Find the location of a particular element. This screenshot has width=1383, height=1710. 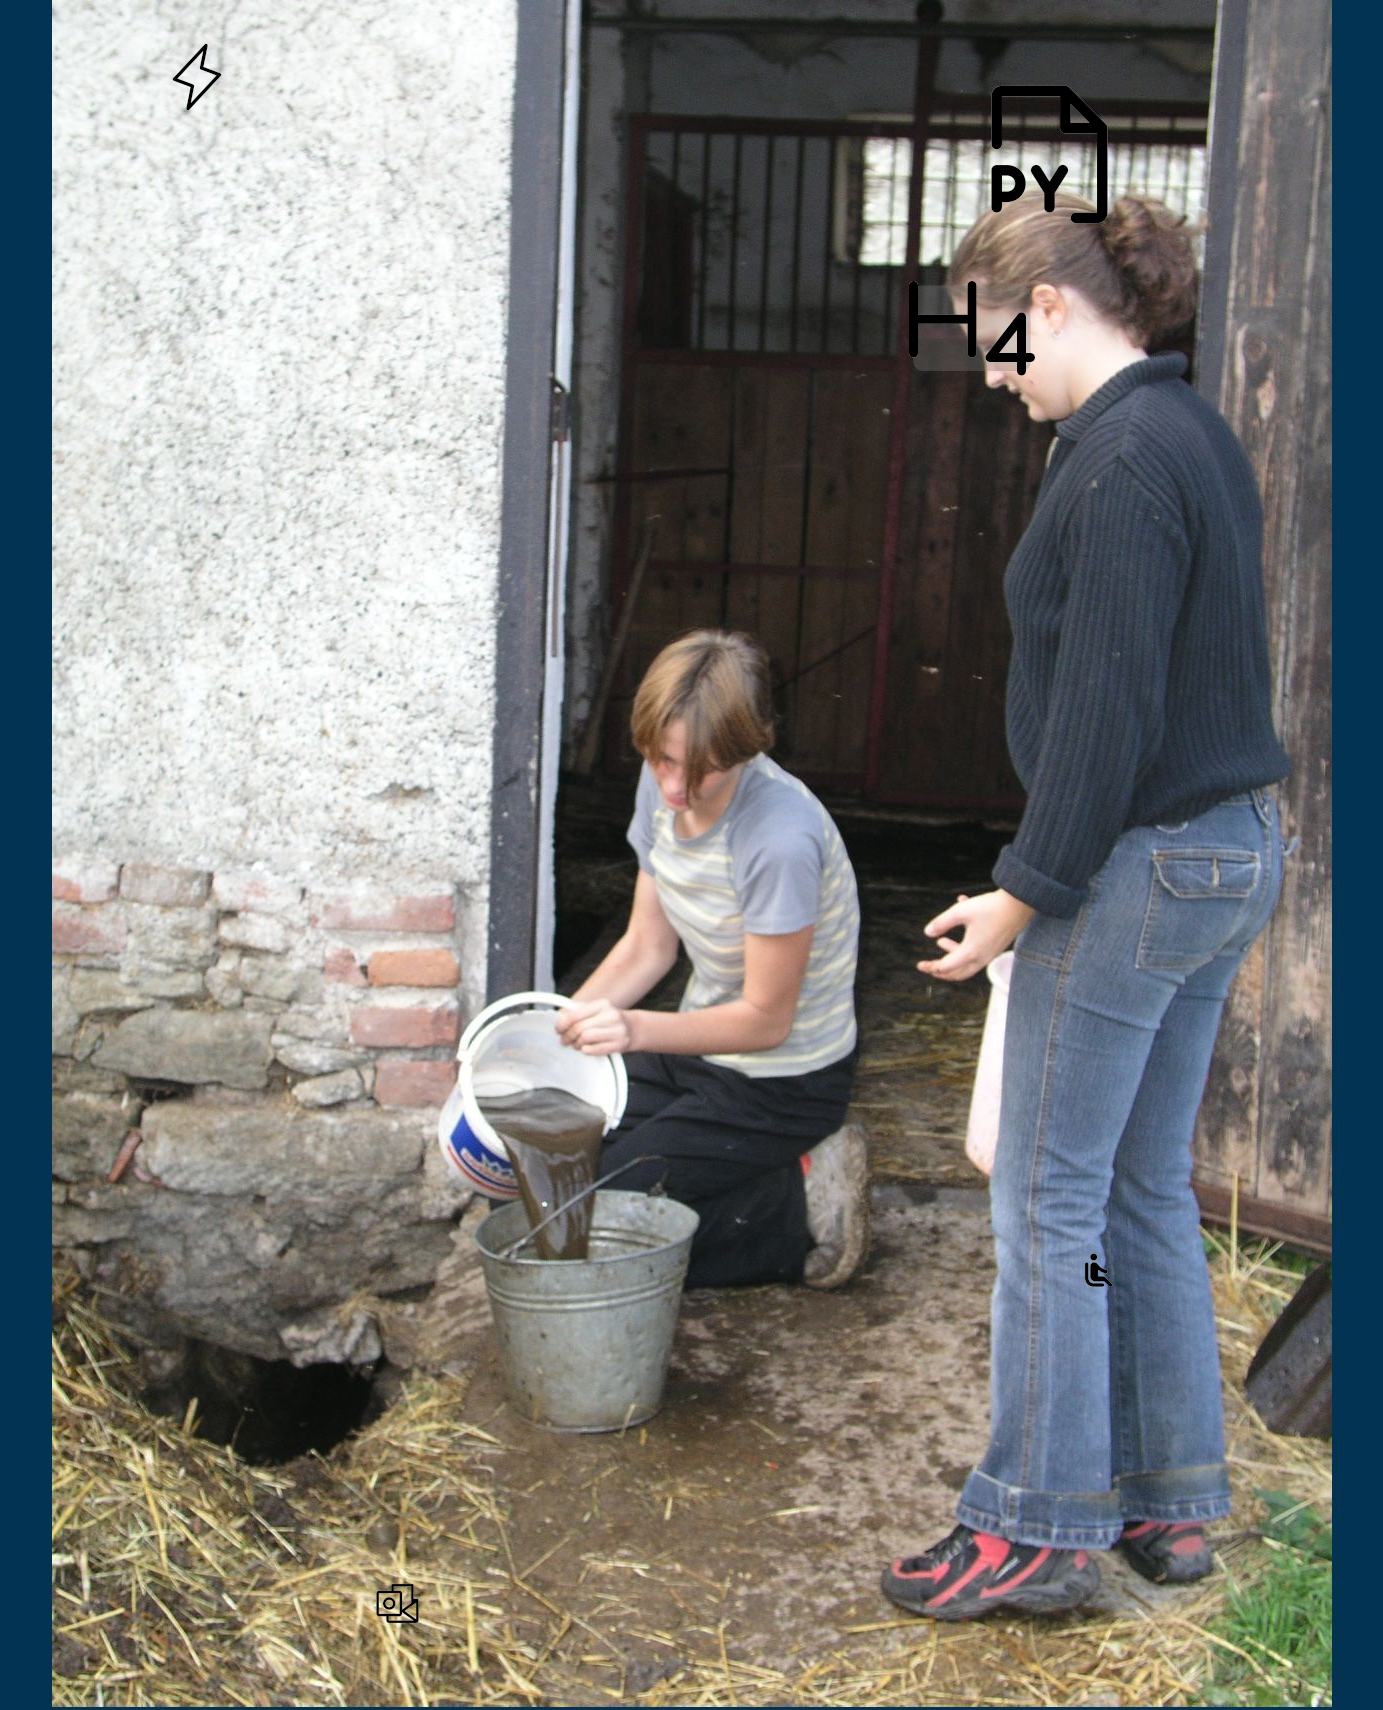

indicates fast or instant action is located at coordinates (197, 77).